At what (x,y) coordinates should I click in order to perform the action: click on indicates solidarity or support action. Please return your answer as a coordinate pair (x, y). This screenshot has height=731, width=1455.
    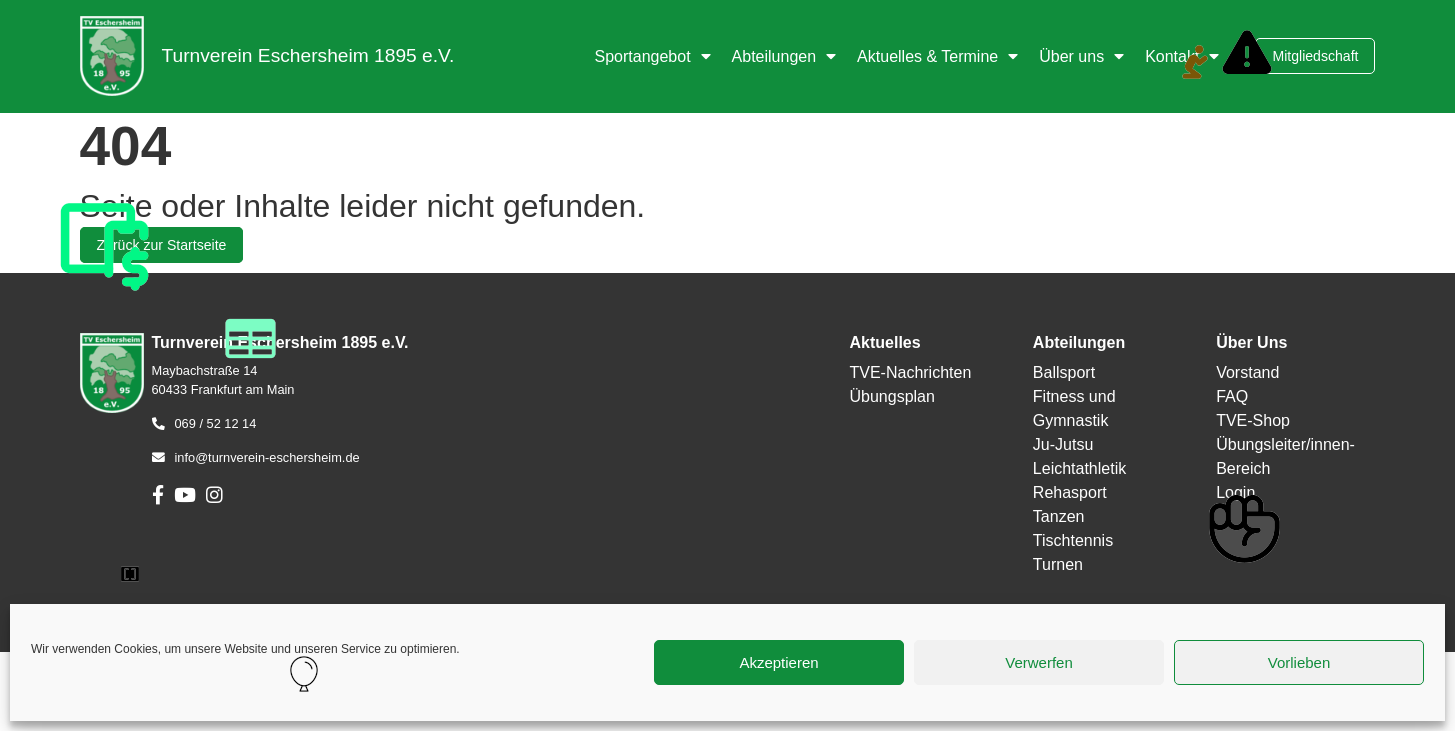
    Looking at the image, I should click on (1244, 527).